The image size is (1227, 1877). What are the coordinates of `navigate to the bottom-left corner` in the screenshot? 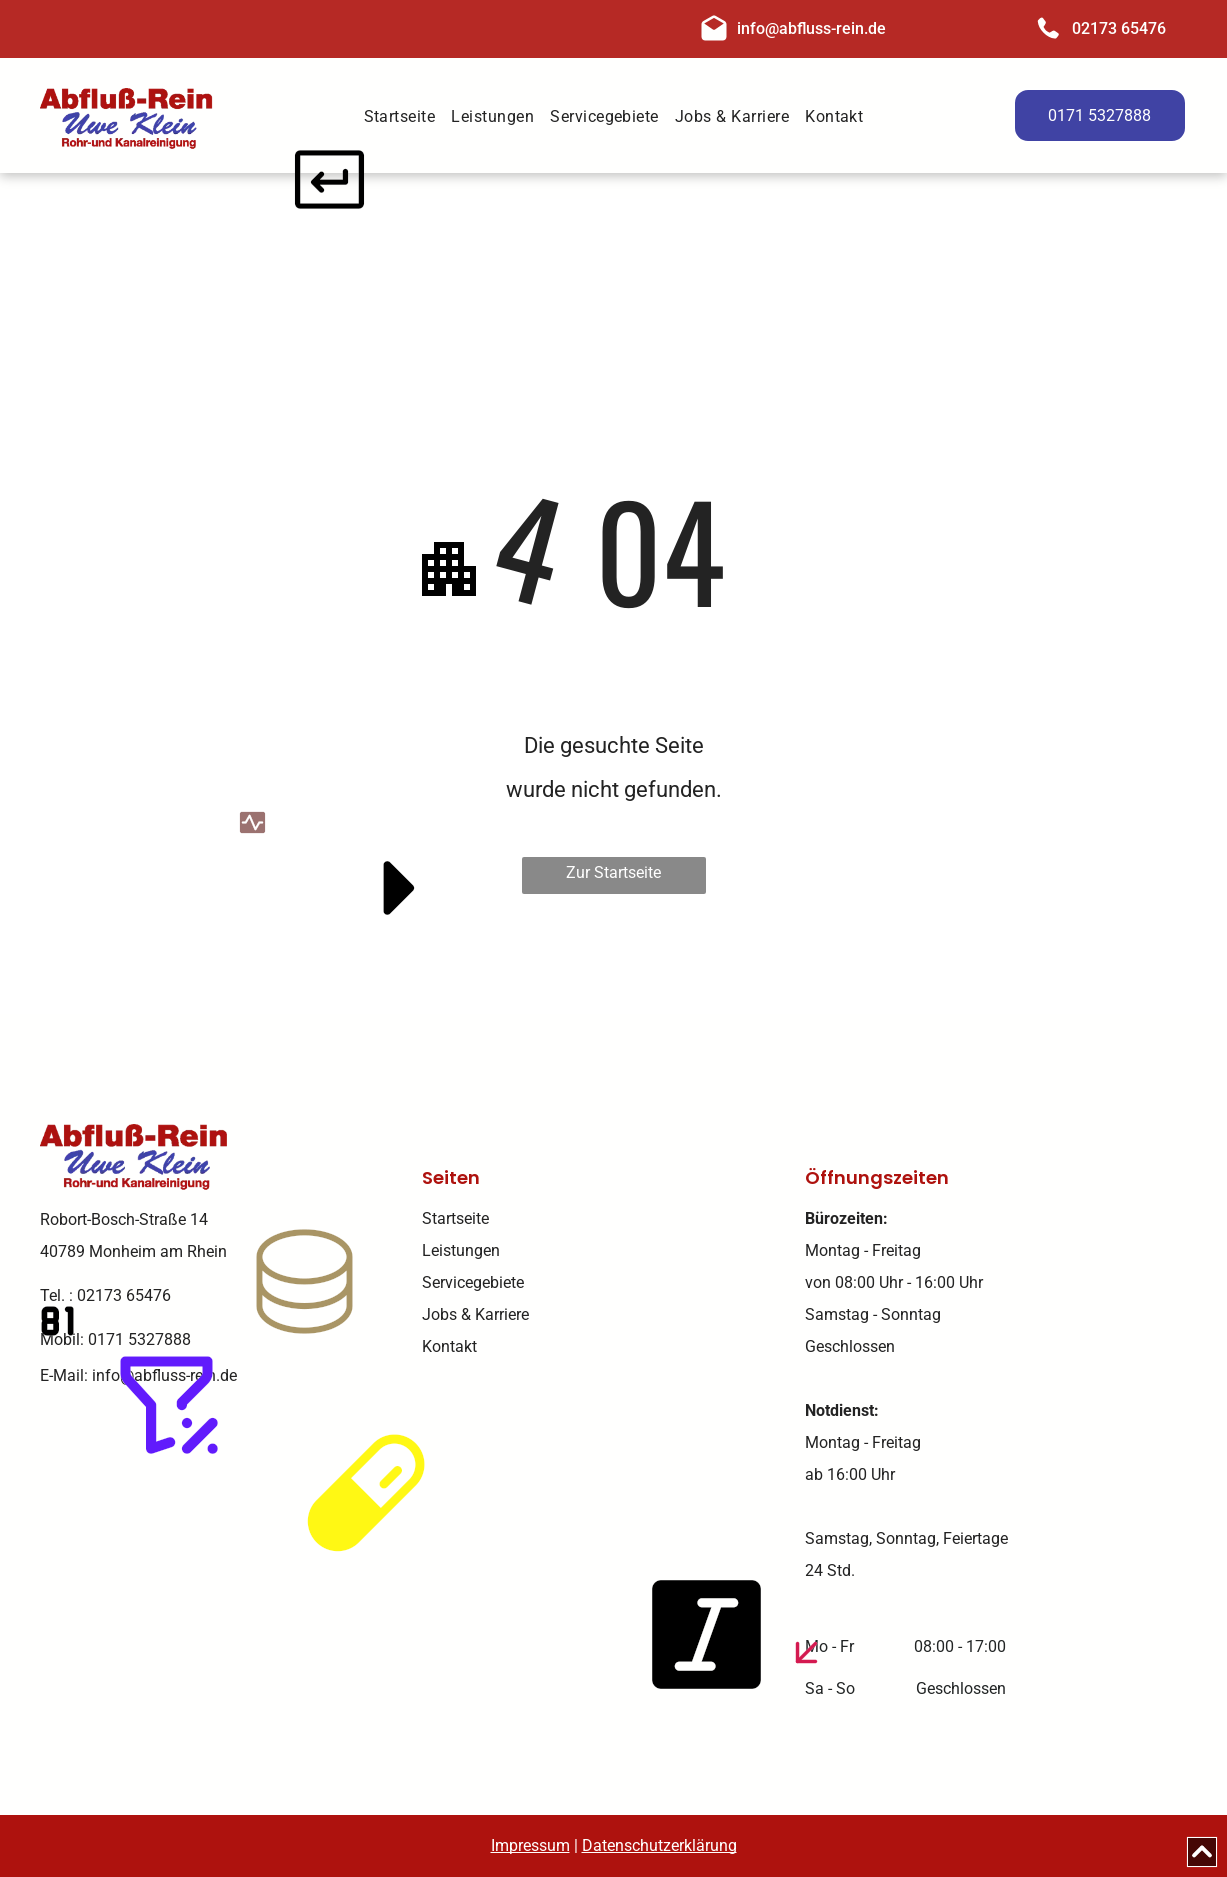 It's located at (806, 1652).